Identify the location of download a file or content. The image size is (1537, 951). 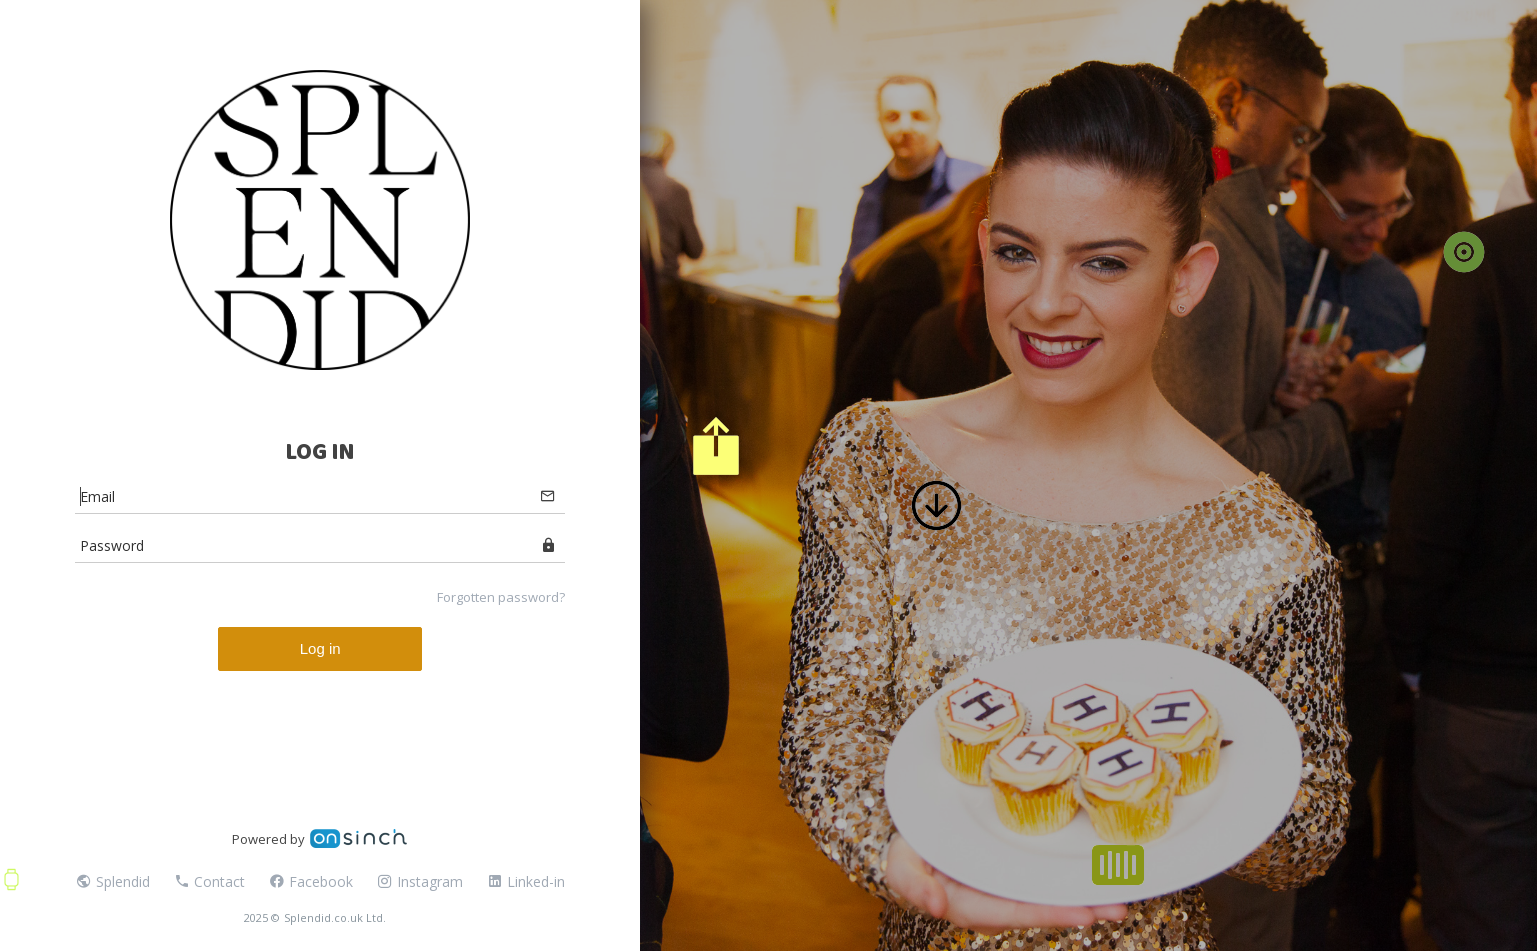
(936, 505).